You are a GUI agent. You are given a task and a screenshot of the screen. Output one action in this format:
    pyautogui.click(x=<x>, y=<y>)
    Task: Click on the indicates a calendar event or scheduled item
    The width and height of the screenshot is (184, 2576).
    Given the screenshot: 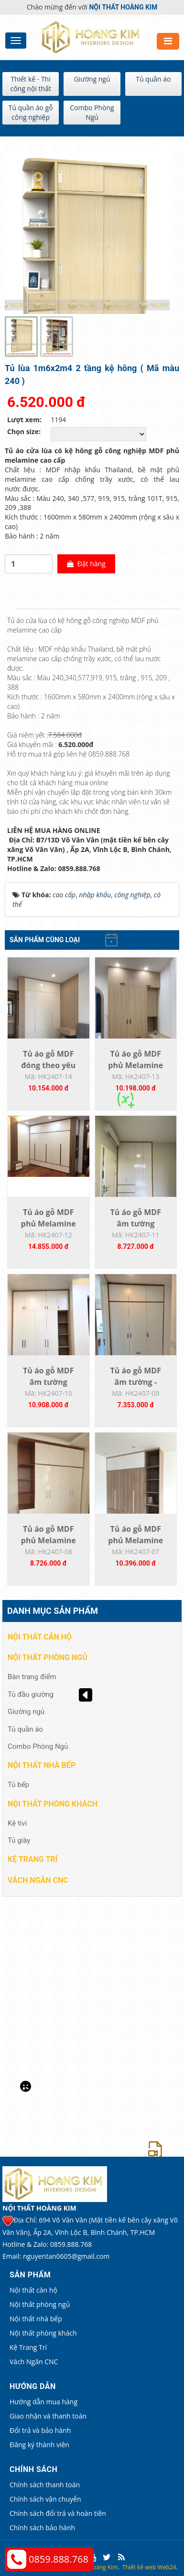 What is the action you would take?
    pyautogui.click(x=111, y=940)
    